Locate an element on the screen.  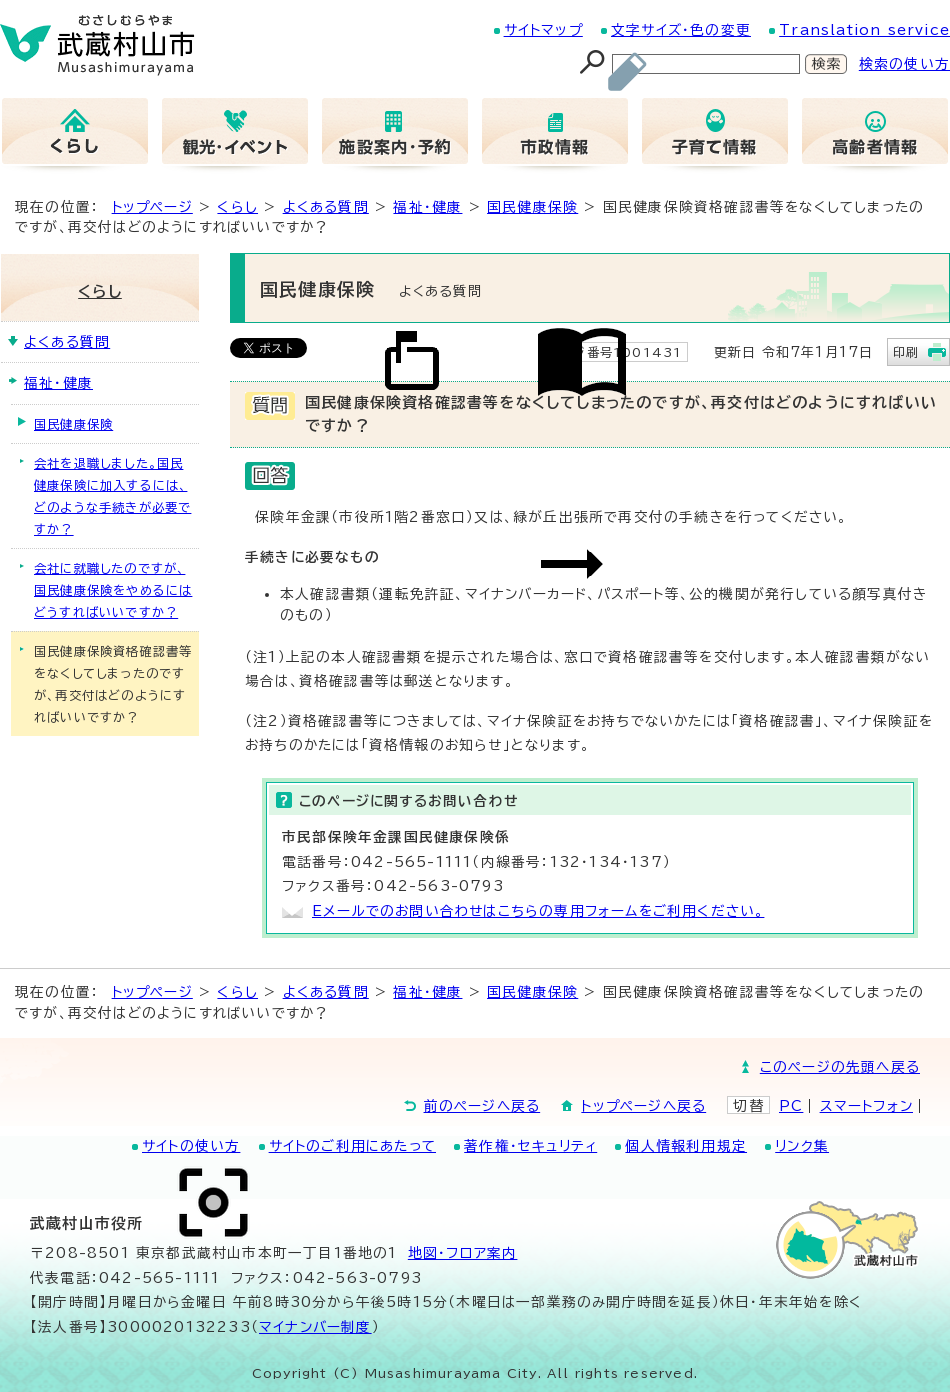
proceed to the next step is located at coordinates (572, 564).